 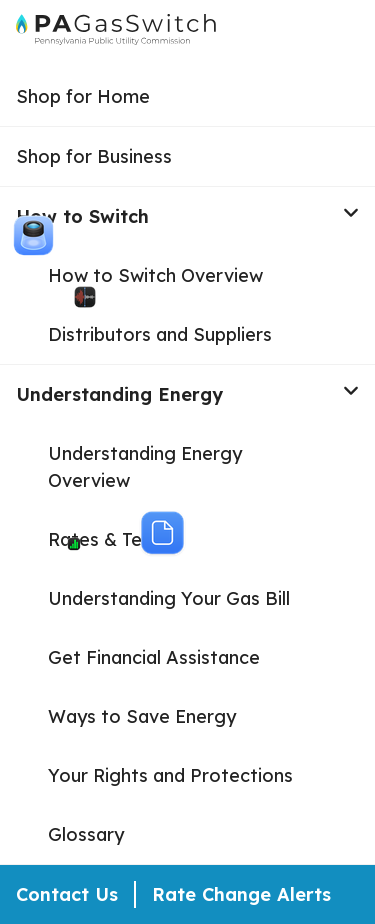 What do you see at coordinates (74, 544) in the screenshot?
I see `open apple numbers spreadsheet app` at bounding box center [74, 544].